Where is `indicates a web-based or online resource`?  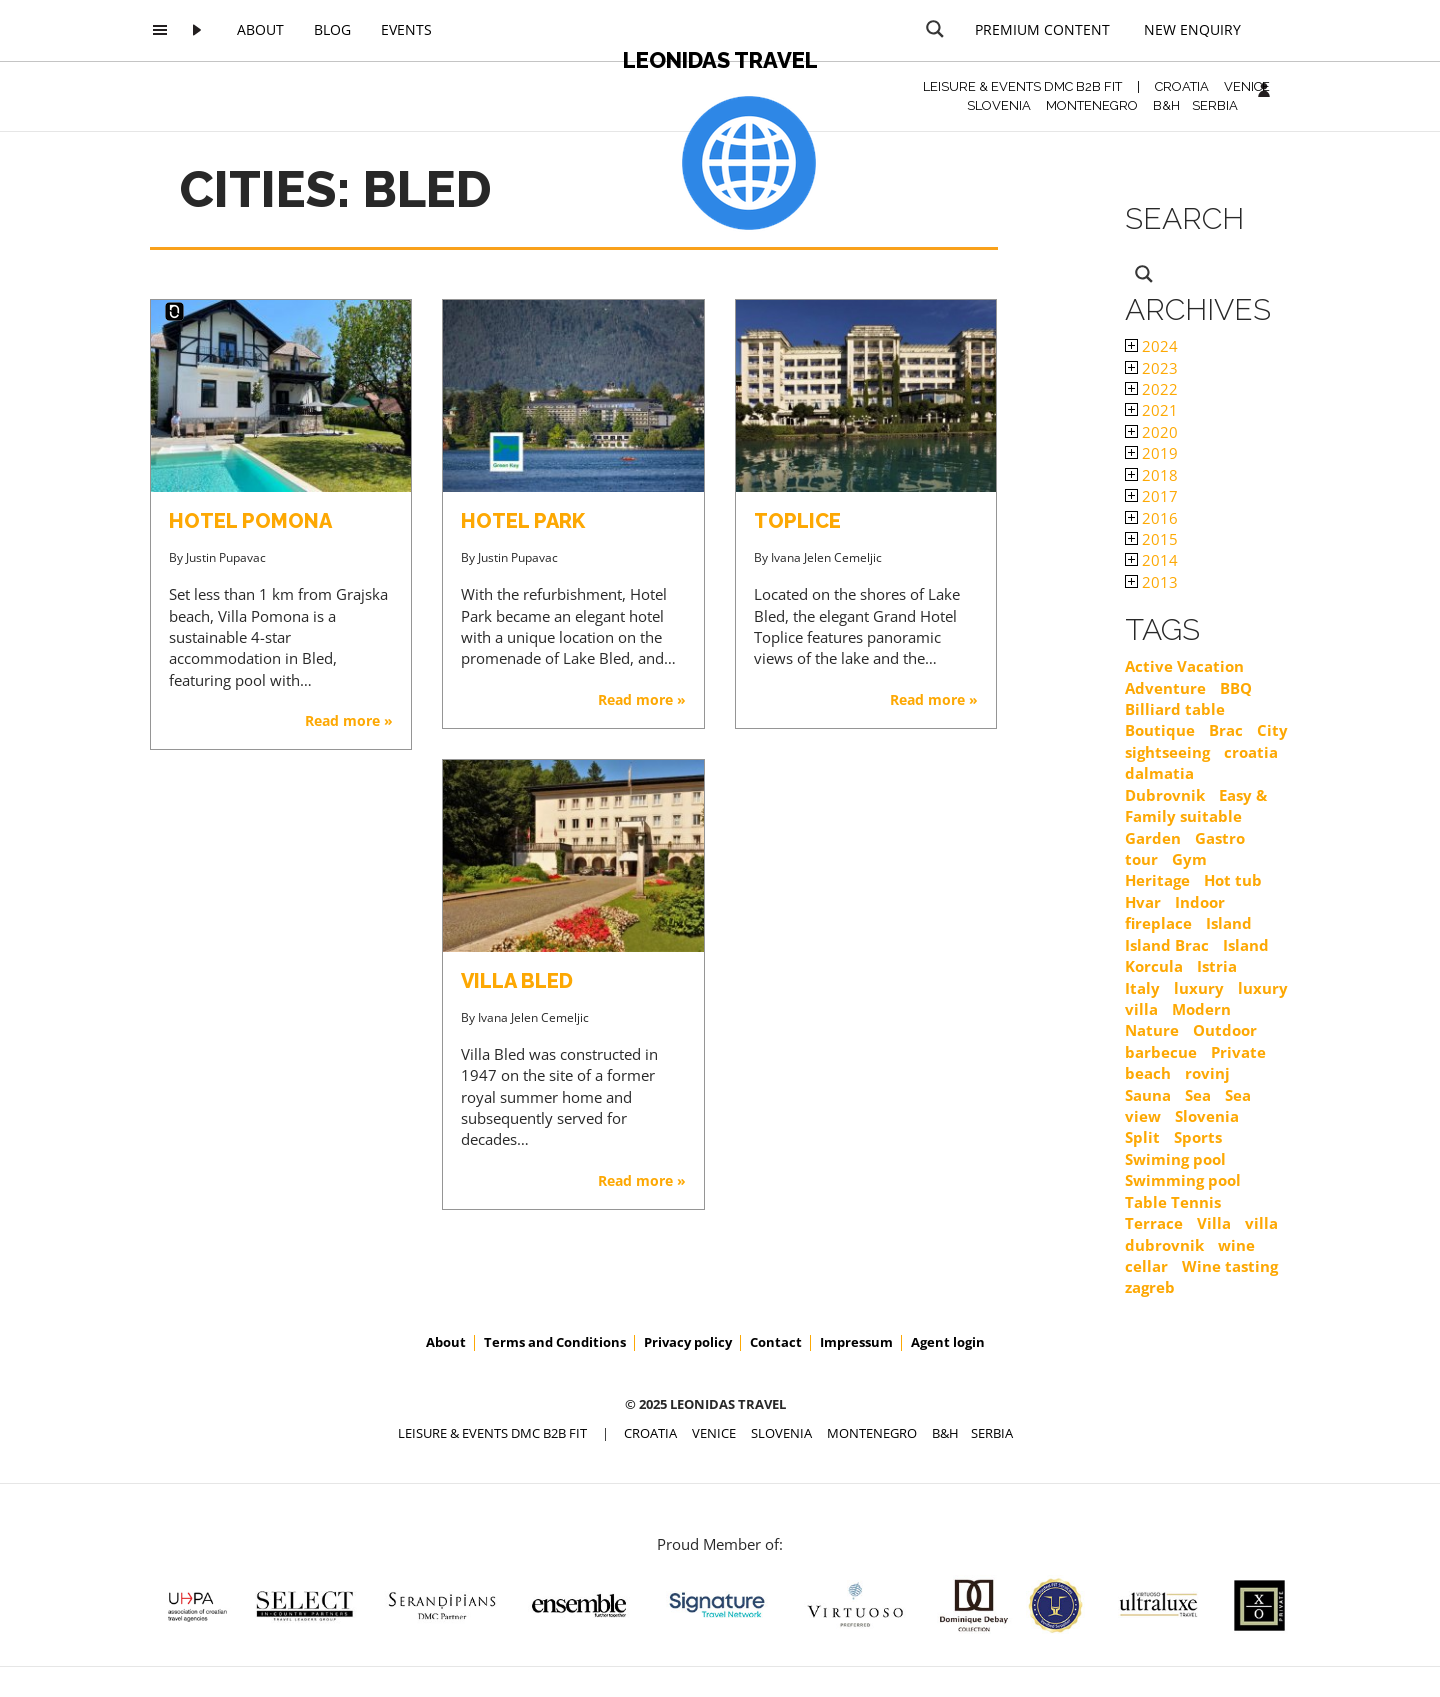
indicates a web-based or online resource is located at coordinates (749, 163).